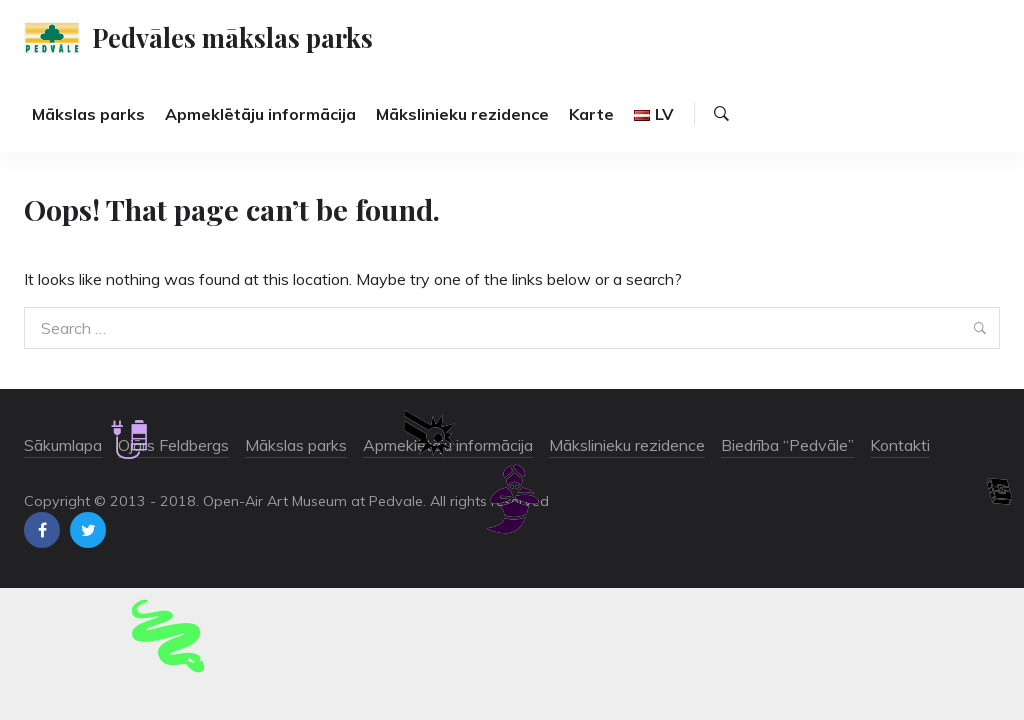 Image resolution: width=1024 pixels, height=720 pixels. Describe the element at coordinates (130, 440) in the screenshot. I see `device is currently charging` at that location.